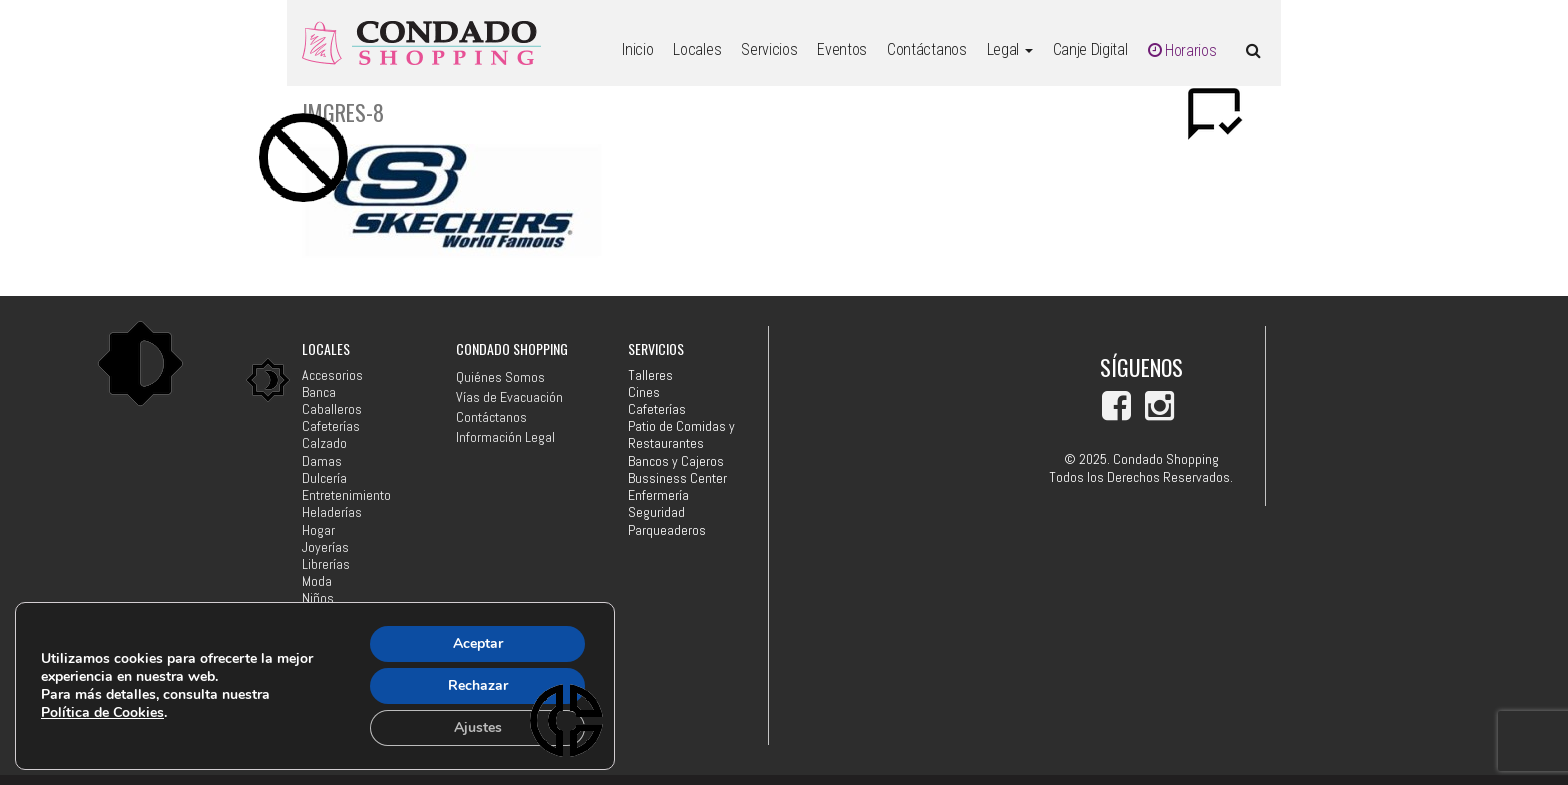 Image resolution: width=1568 pixels, height=785 pixels. I want to click on toggle dark mode or night theme, so click(268, 380).